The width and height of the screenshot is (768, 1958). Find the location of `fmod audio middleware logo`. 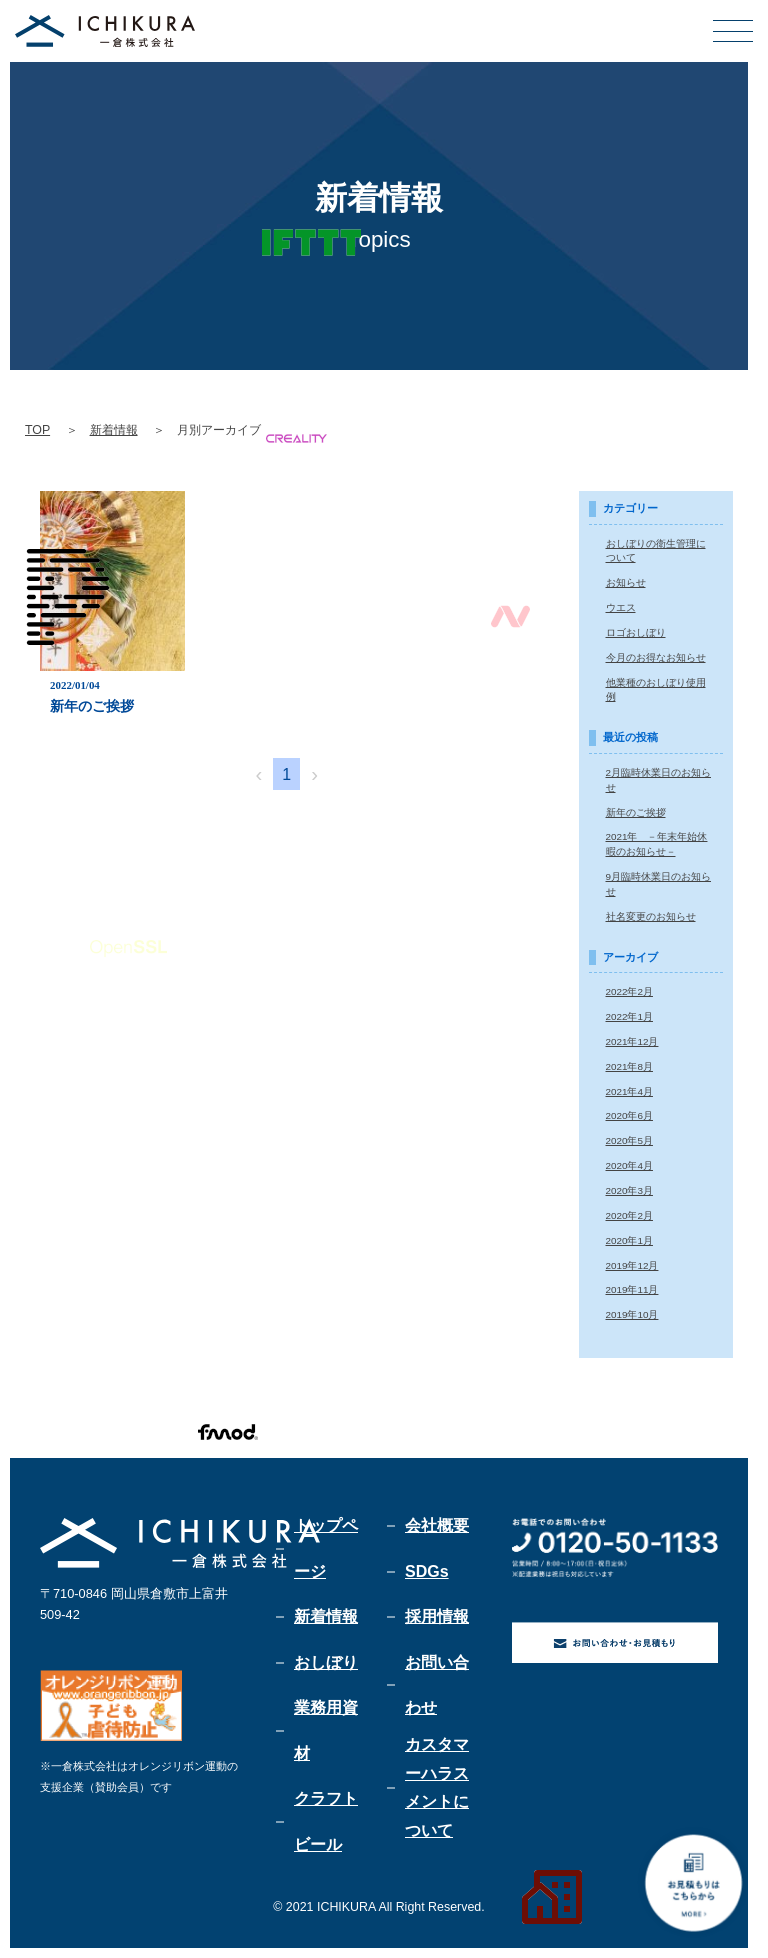

fmod audio middleware logo is located at coordinates (228, 1432).